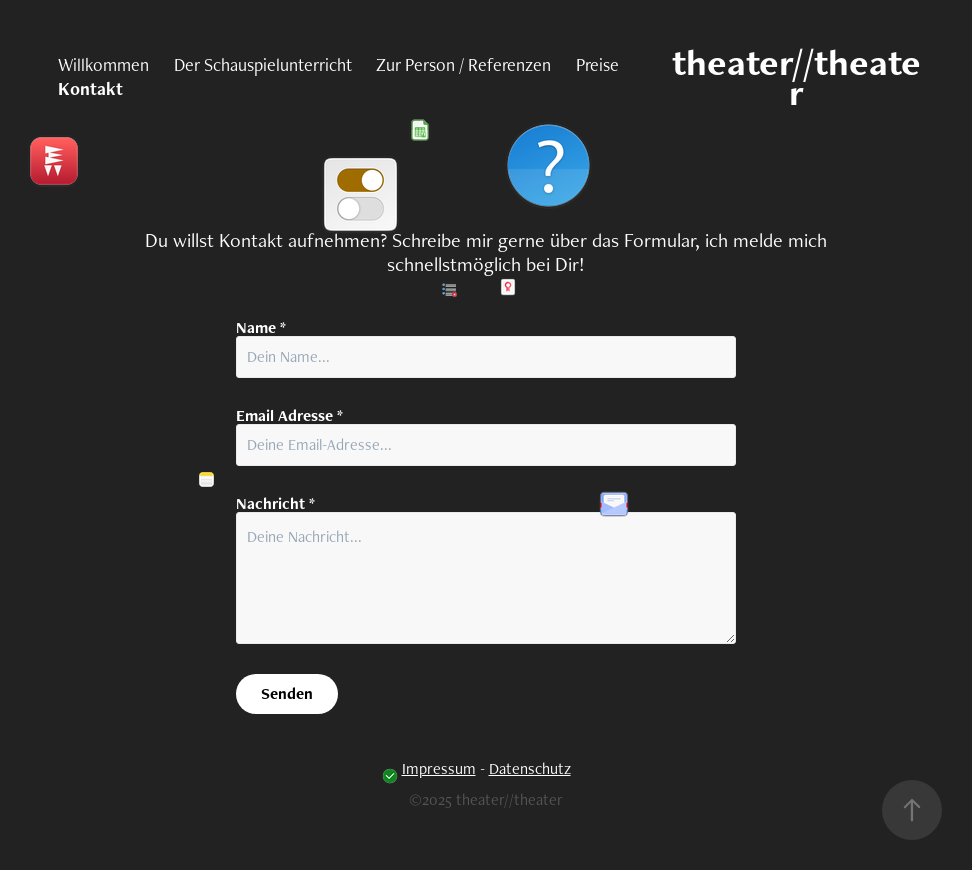 This screenshot has height=870, width=972. Describe the element at coordinates (449, 289) in the screenshot. I see `remove an item from the list` at that location.